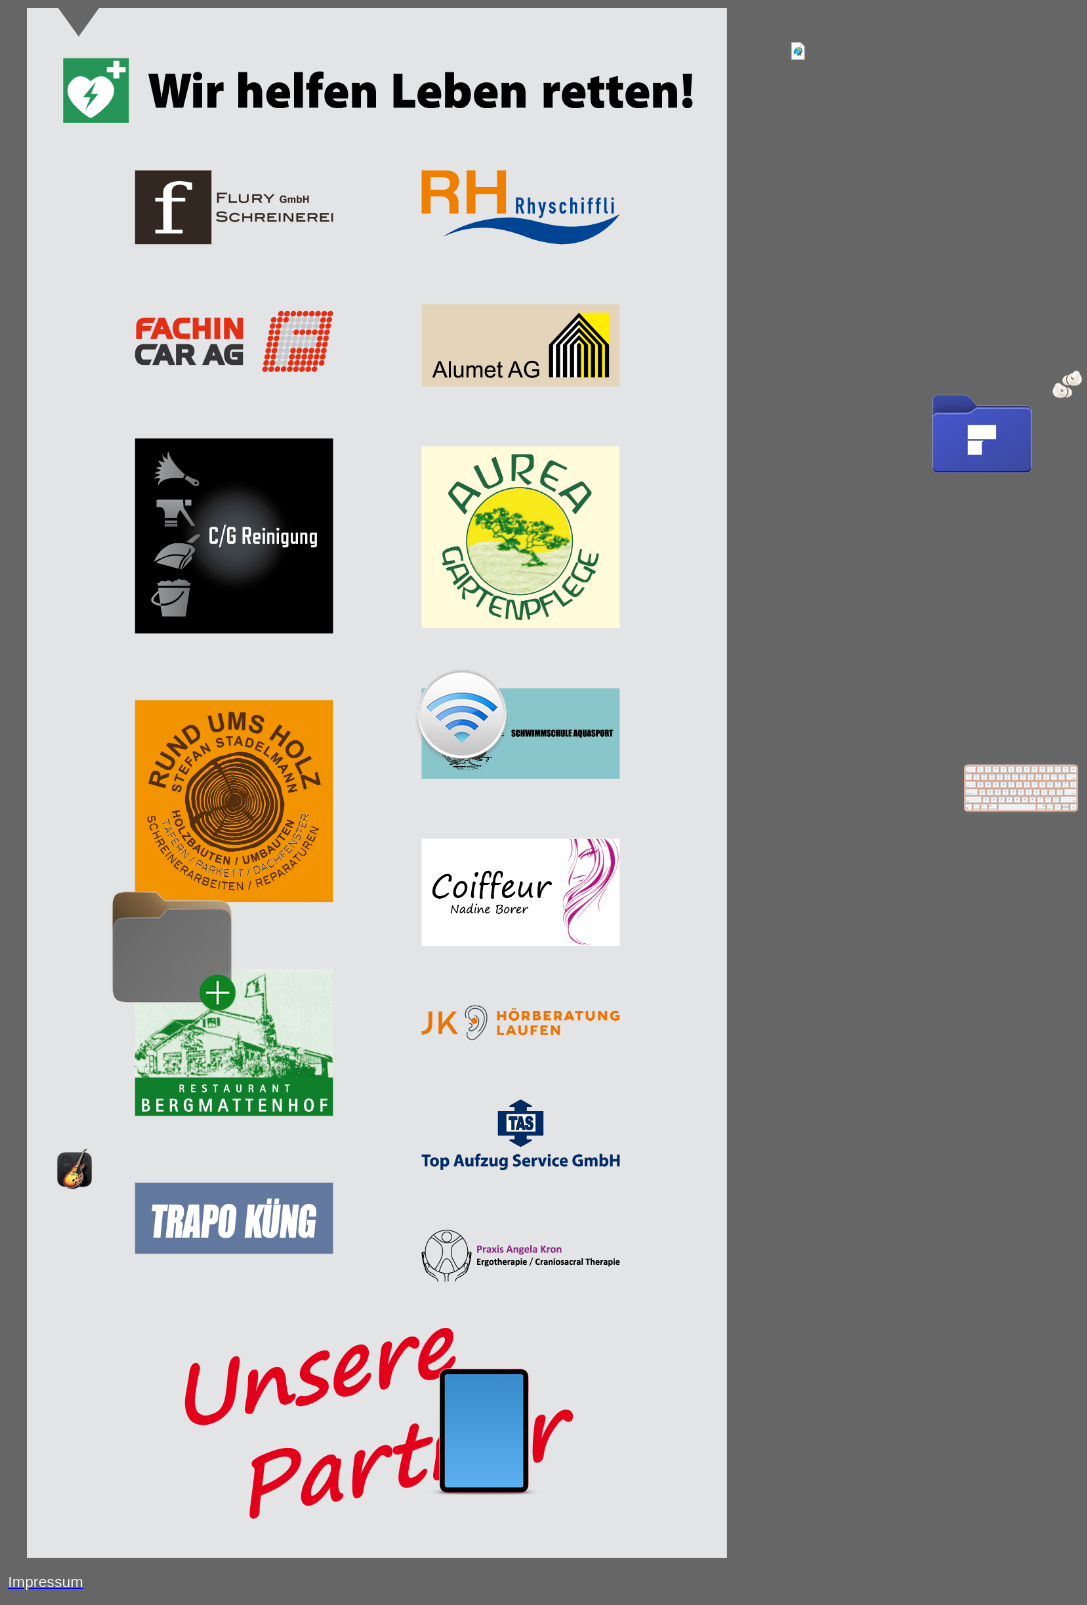 This screenshot has width=1087, height=1605. Describe the element at coordinates (74, 1169) in the screenshot. I see `open GarageBand music creation app` at that location.